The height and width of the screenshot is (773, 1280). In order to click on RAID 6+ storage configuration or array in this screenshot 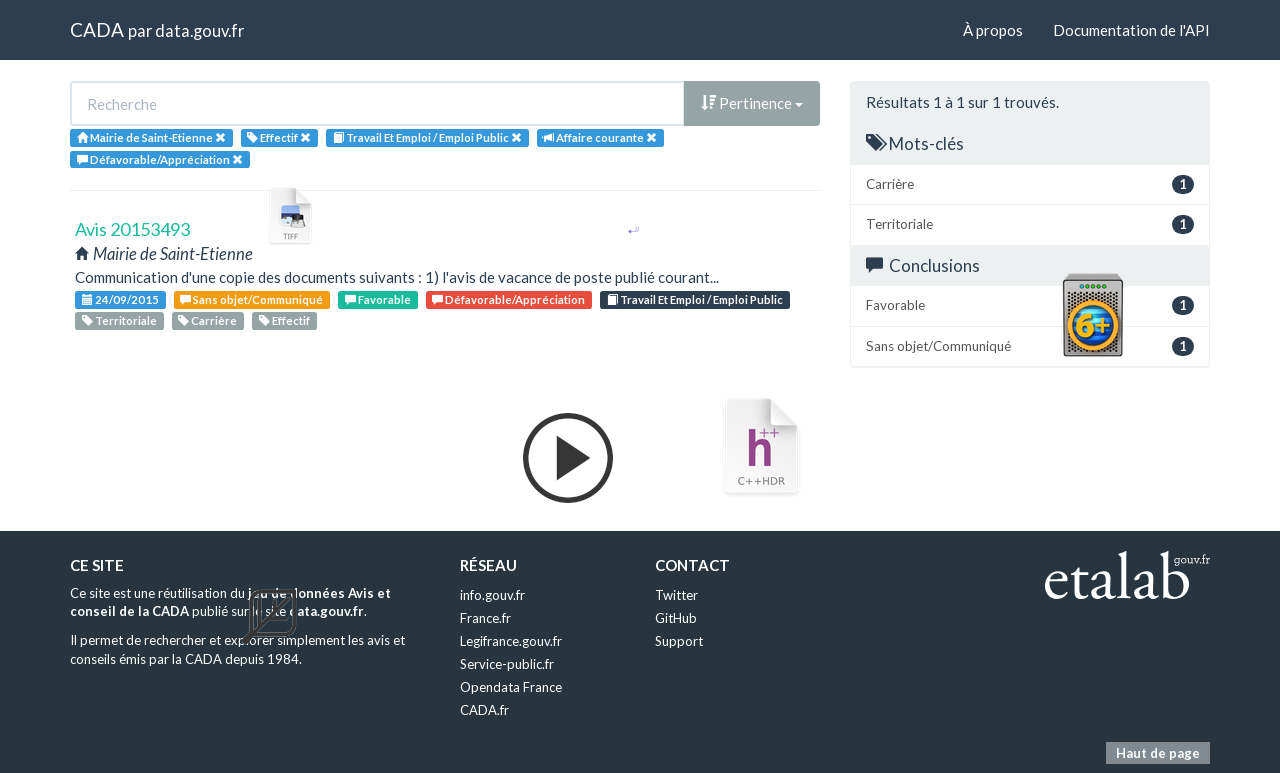, I will do `click(1093, 315)`.